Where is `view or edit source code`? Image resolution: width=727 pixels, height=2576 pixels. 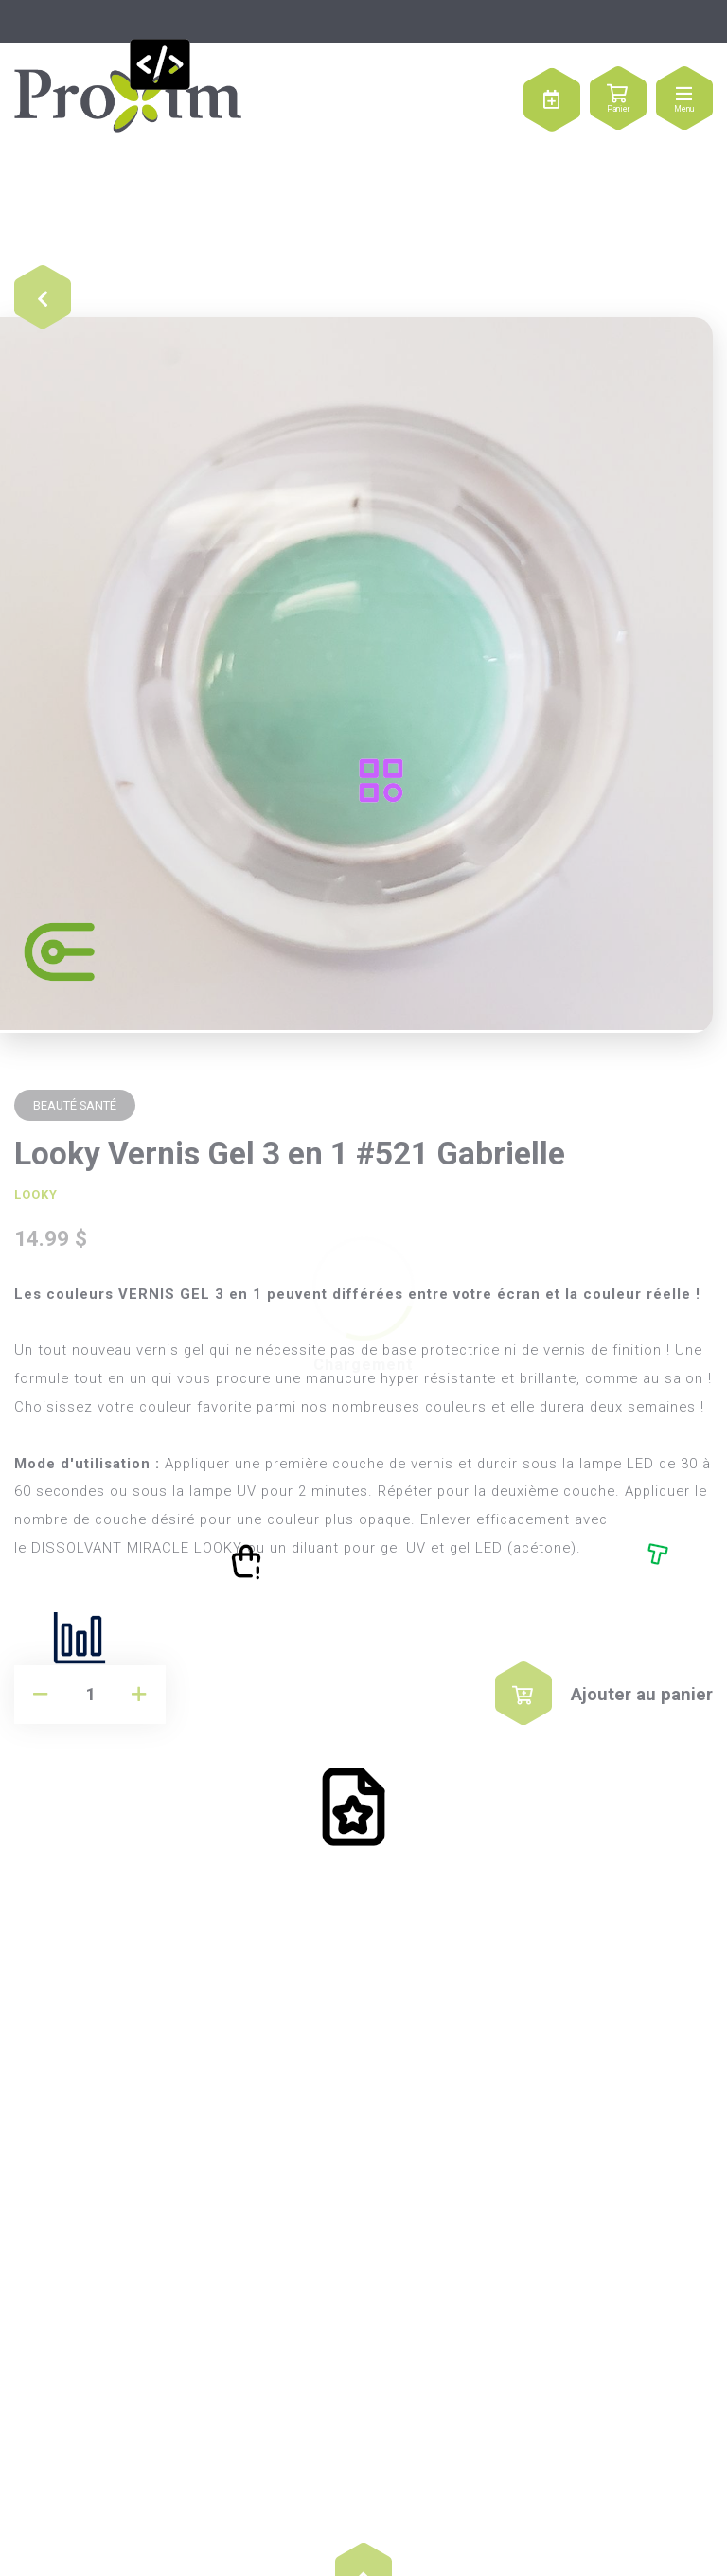
view or edit source code is located at coordinates (160, 64).